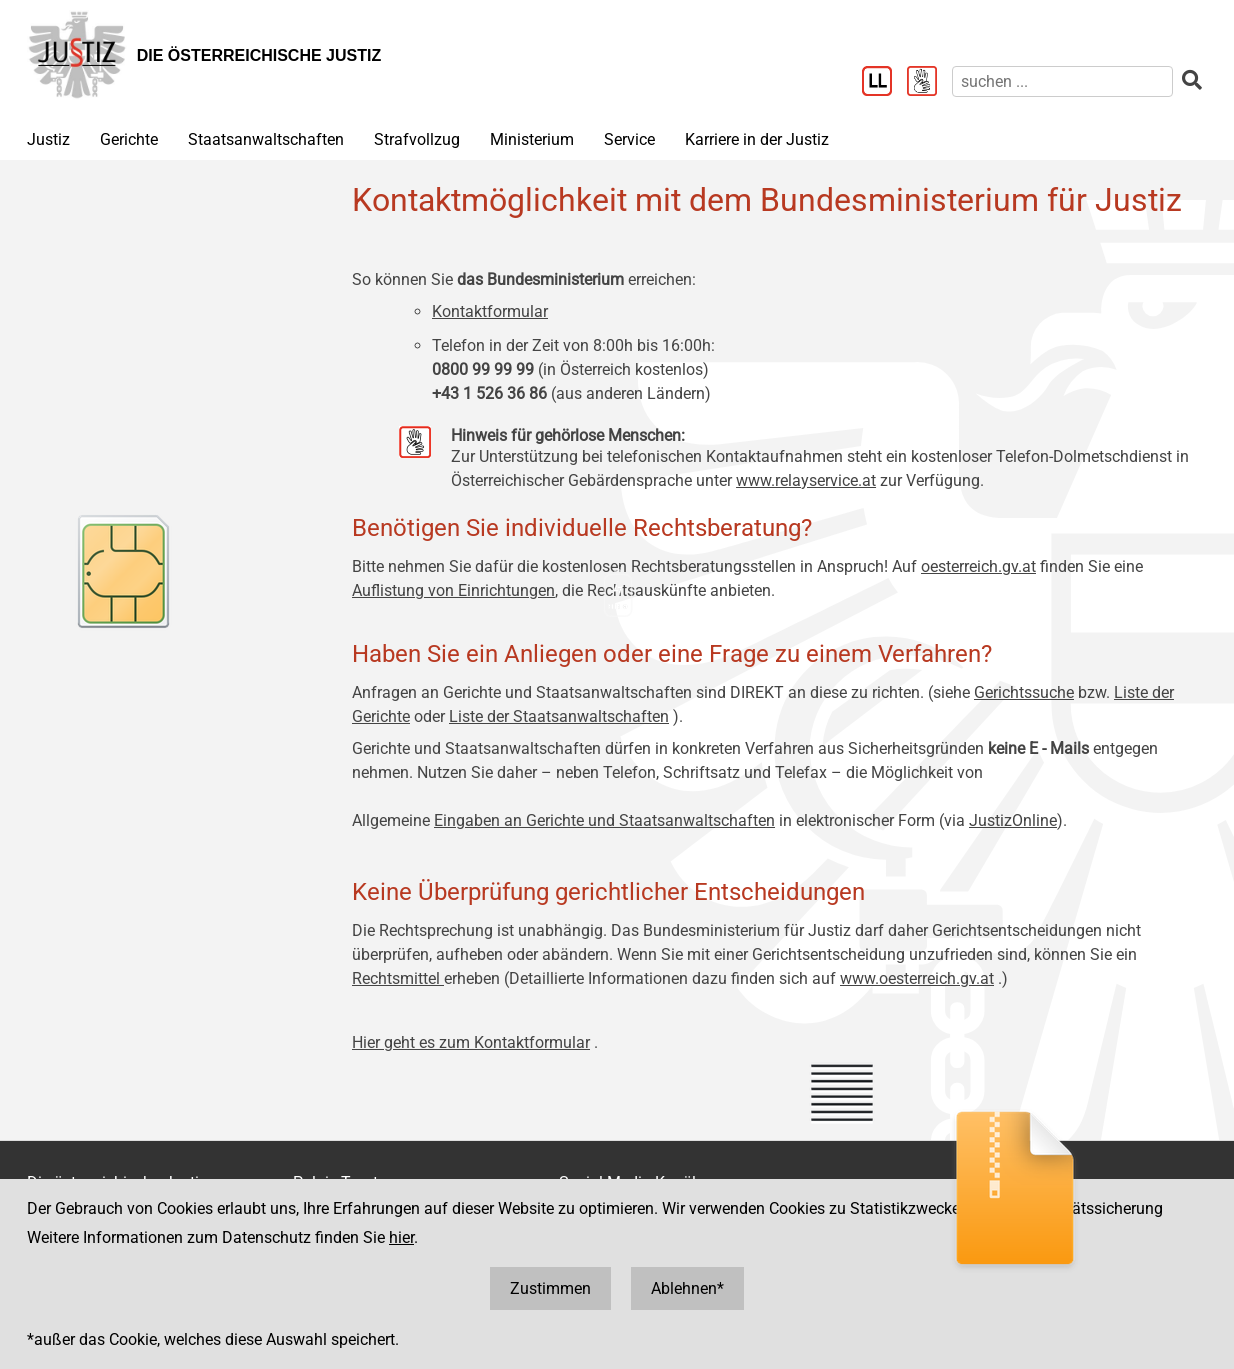 The image size is (1234, 1369). What do you see at coordinates (123, 571) in the screenshot?
I see `manage SIM card authentication settings` at bounding box center [123, 571].